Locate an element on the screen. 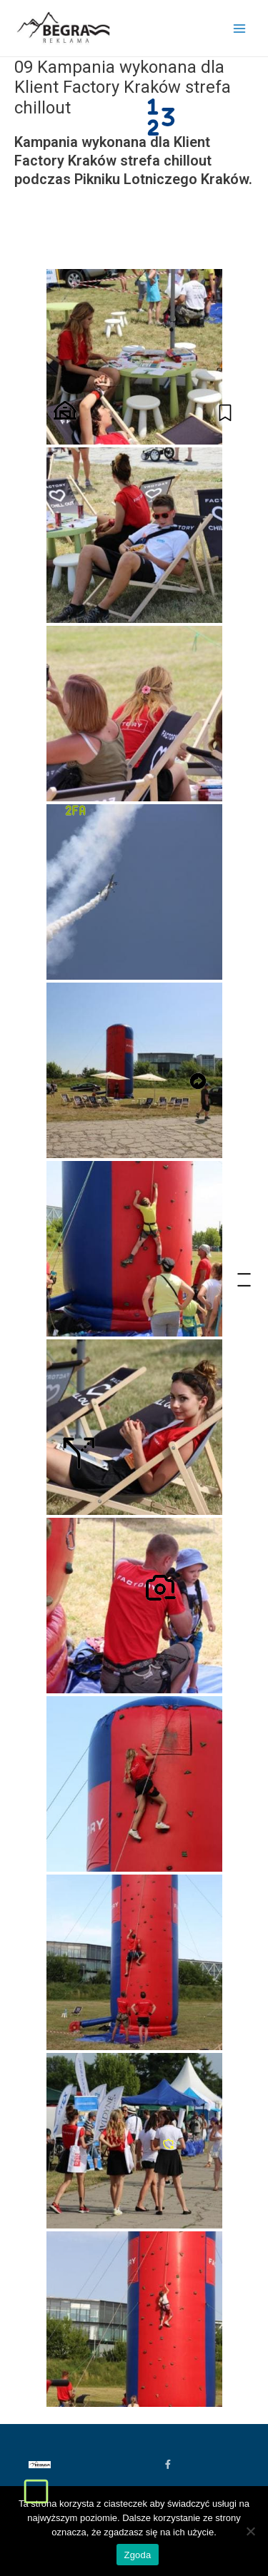 The height and width of the screenshot is (2576, 268). stop media playback is located at coordinates (36, 2491).